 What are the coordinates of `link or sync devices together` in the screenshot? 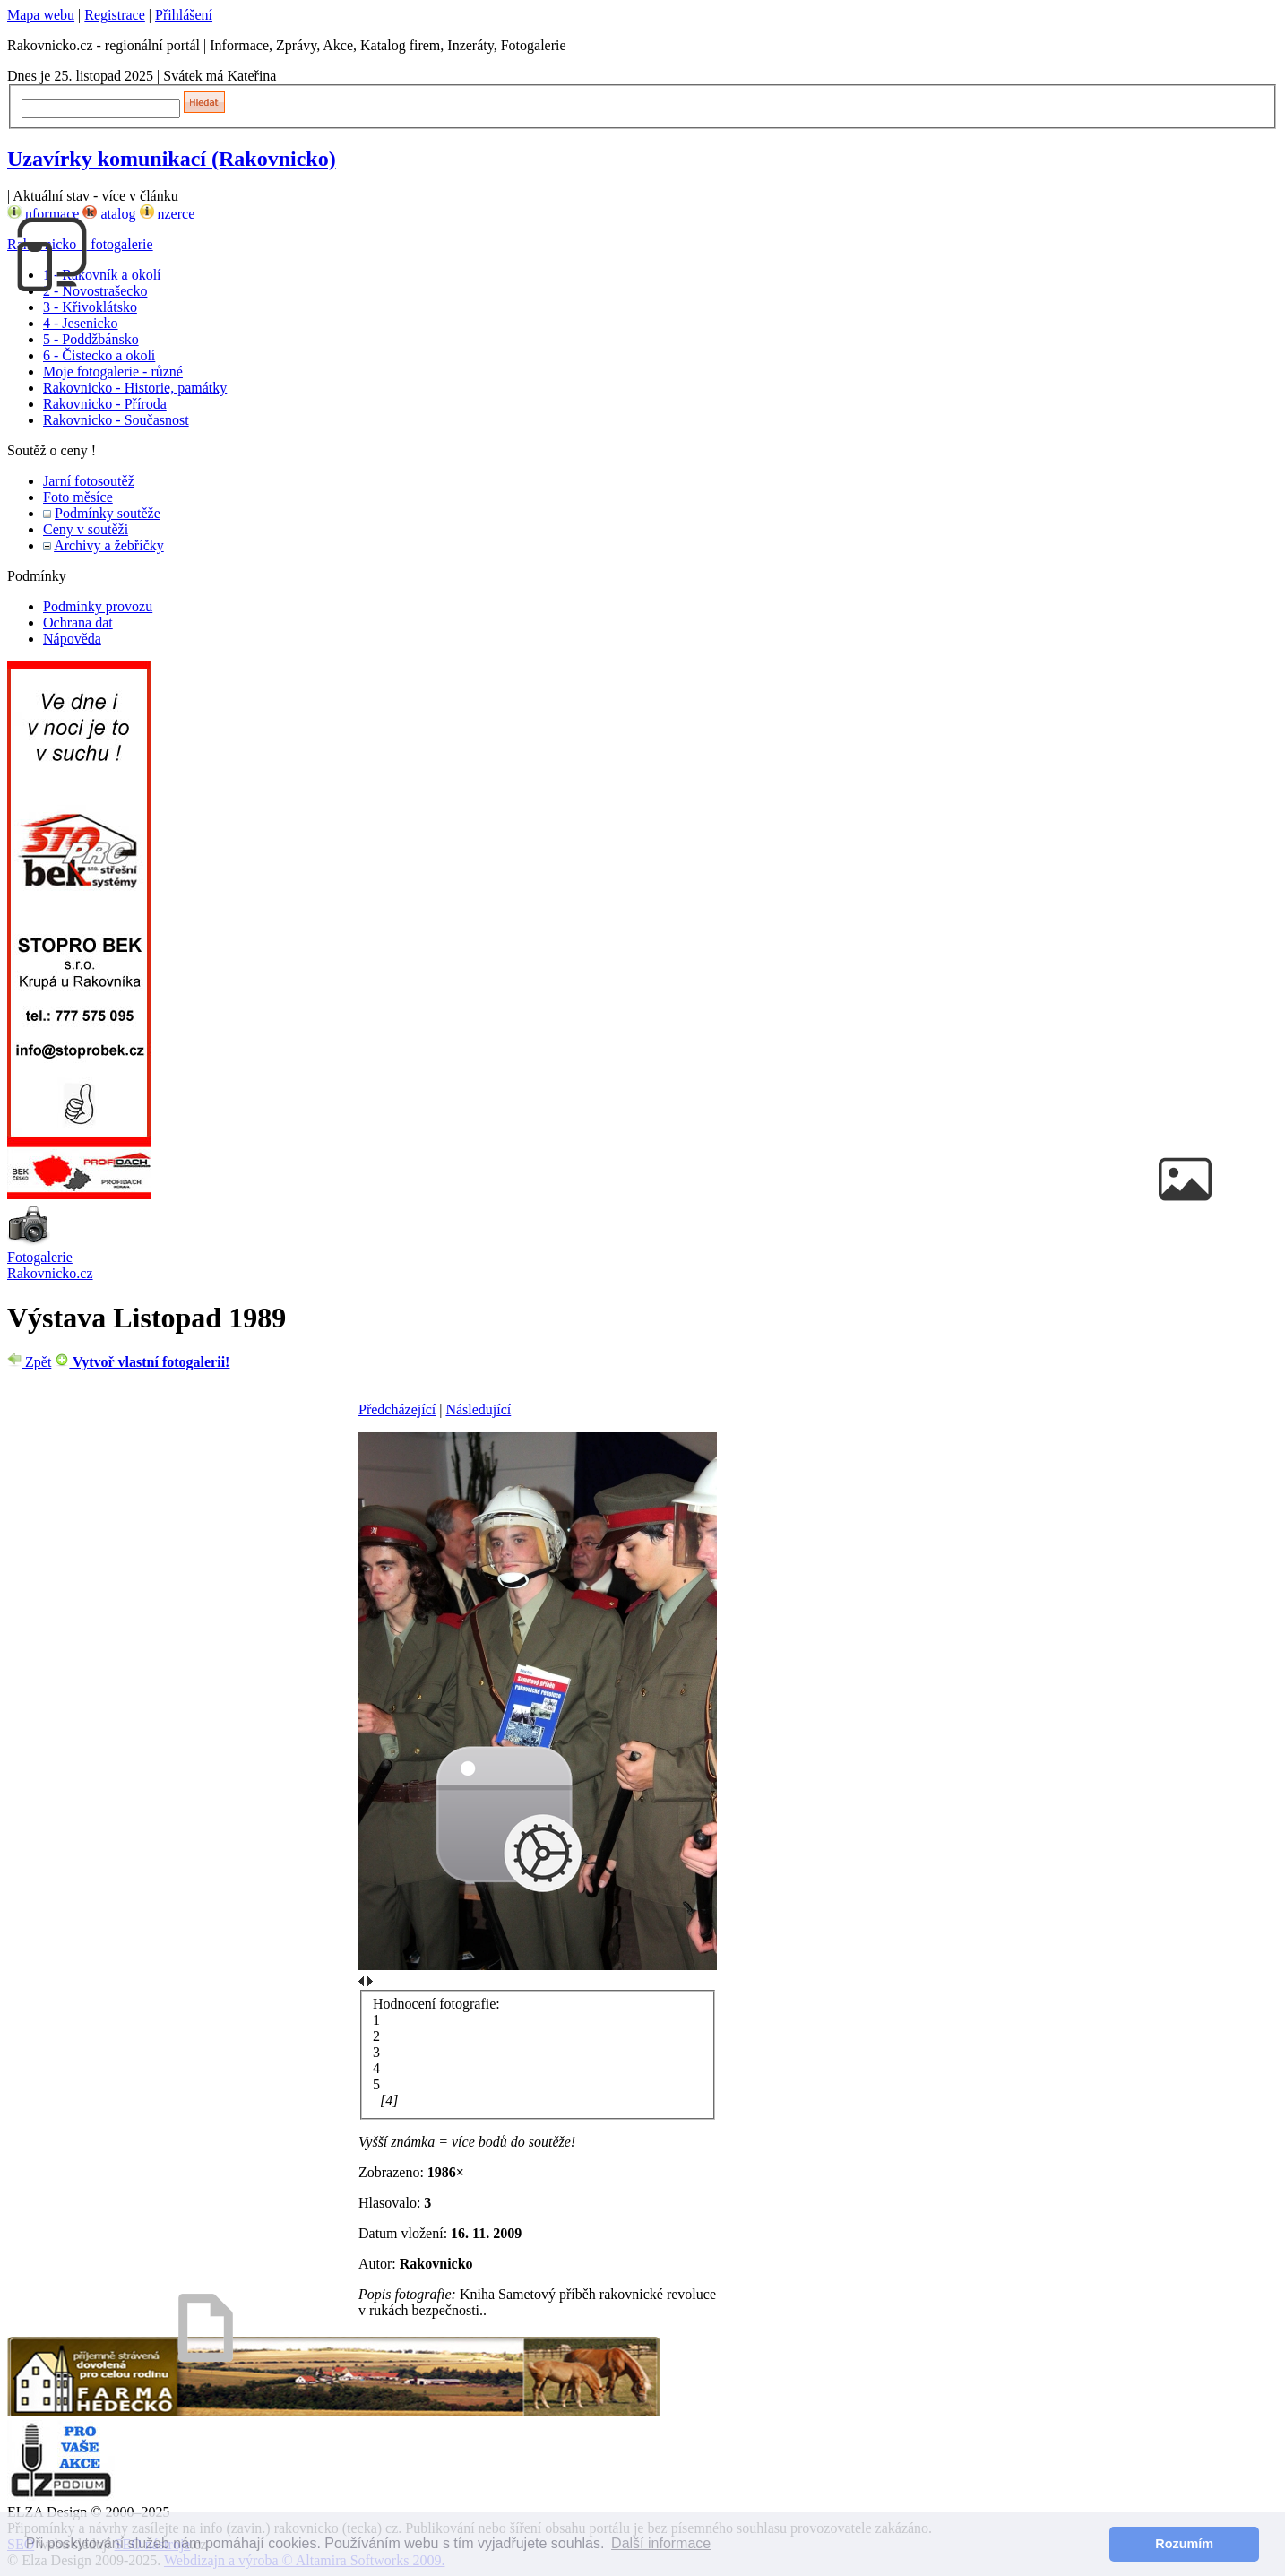 It's located at (52, 252).